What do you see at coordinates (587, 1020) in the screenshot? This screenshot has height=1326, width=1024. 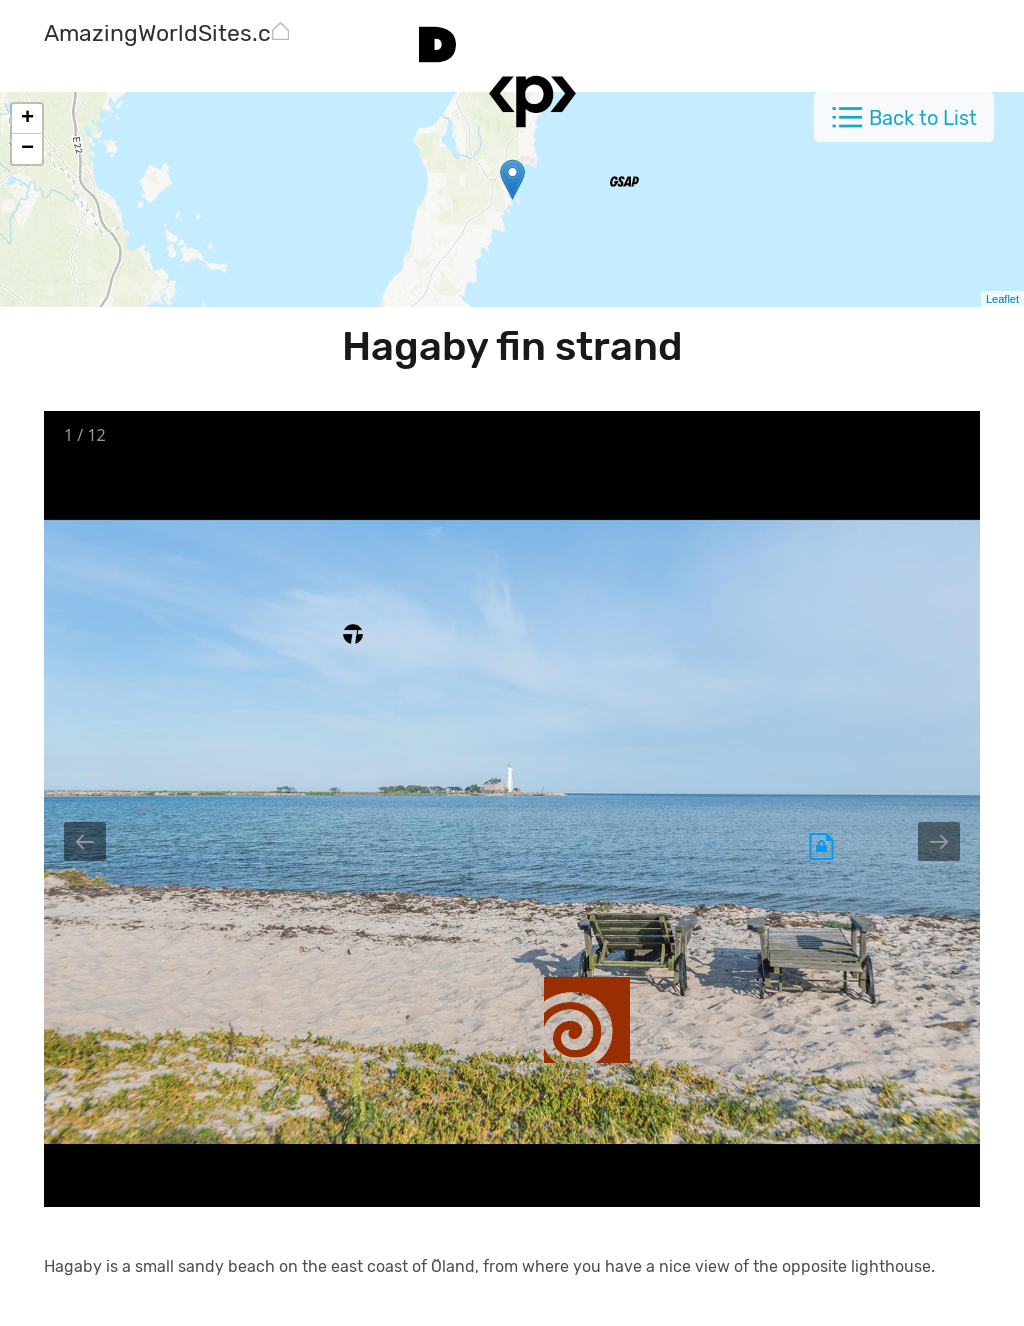 I see `open Houdini 3D animation software` at bounding box center [587, 1020].